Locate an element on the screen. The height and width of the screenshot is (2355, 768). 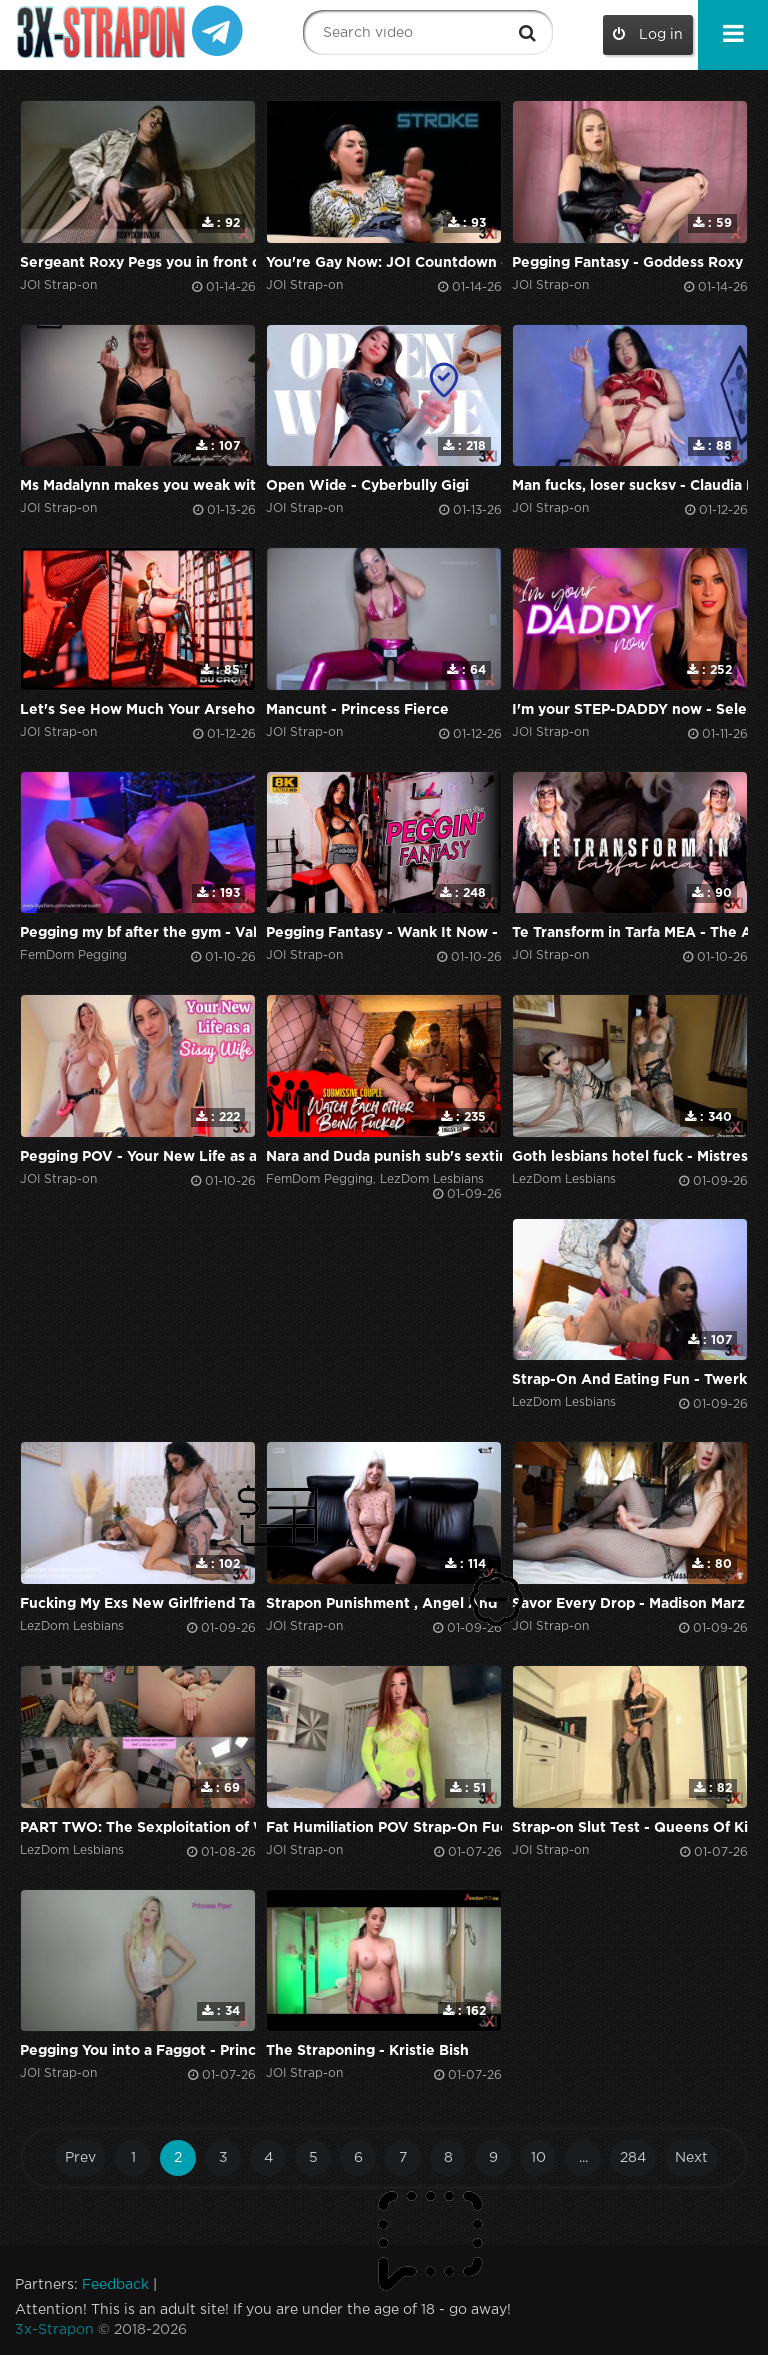
view invoice details is located at coordinates (279, 1517).